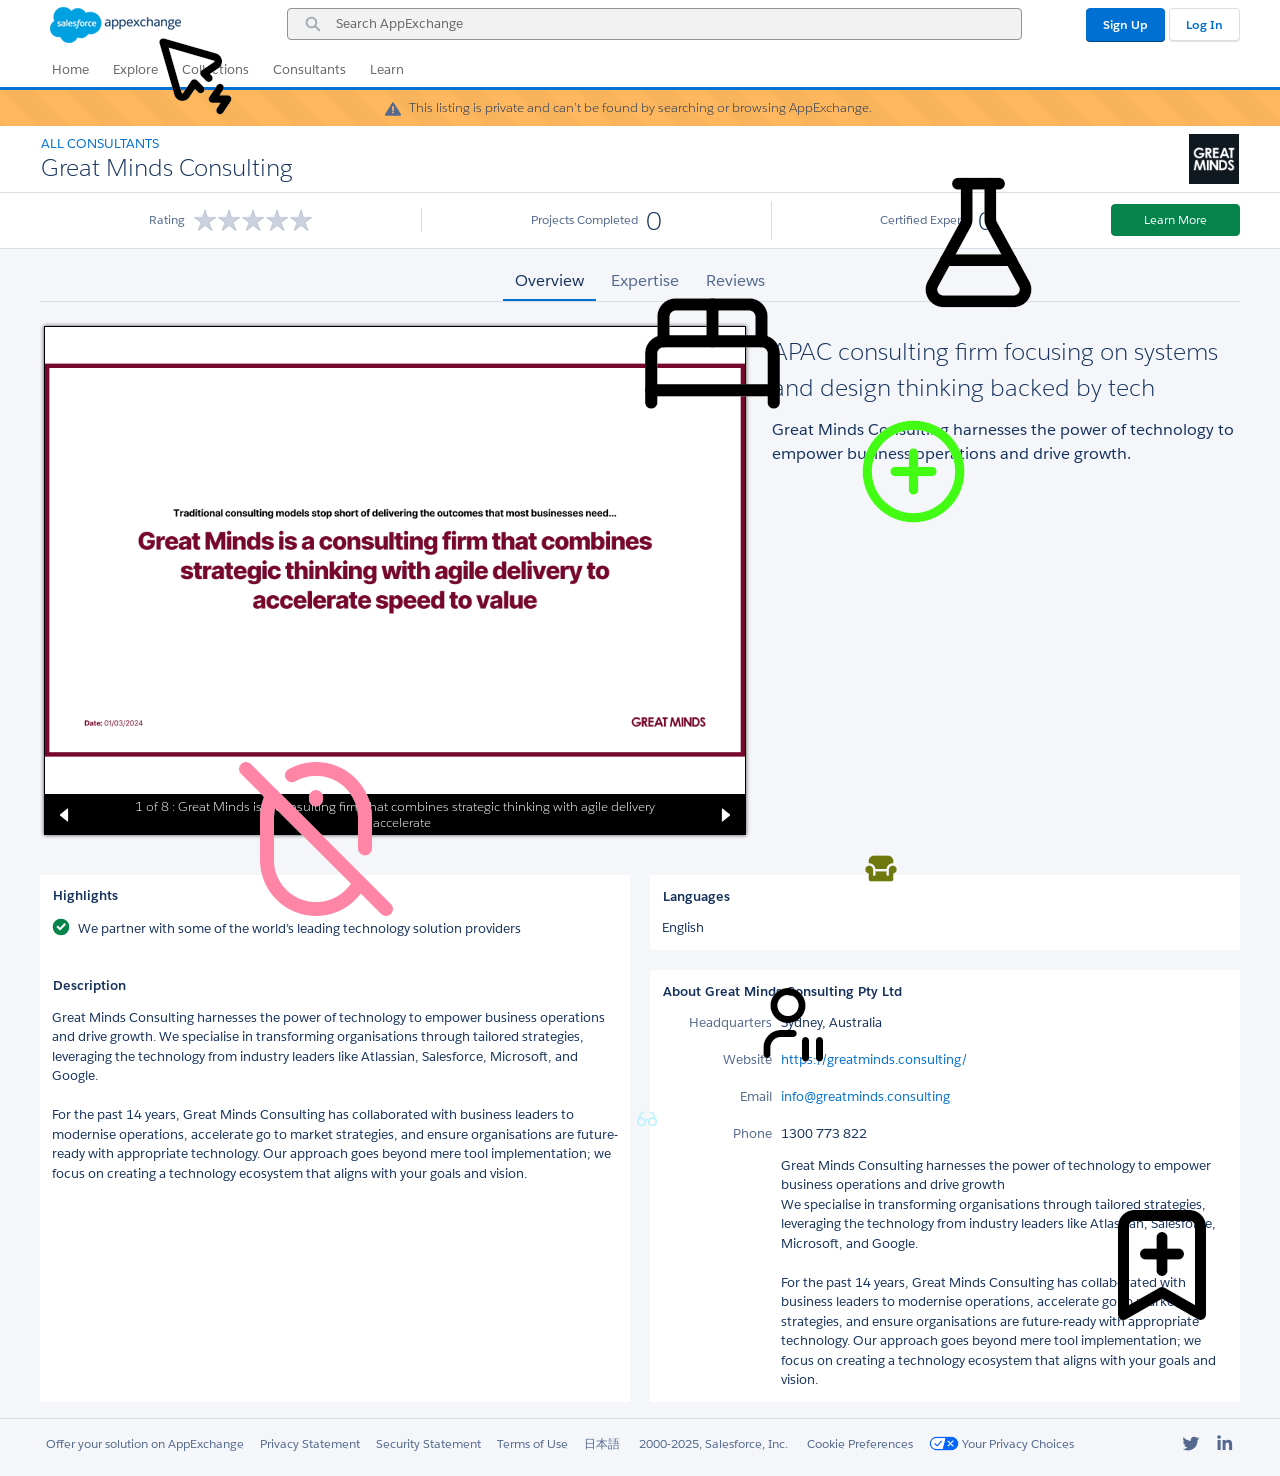  I want to click on access science or laboratory features, so click(978, 242).